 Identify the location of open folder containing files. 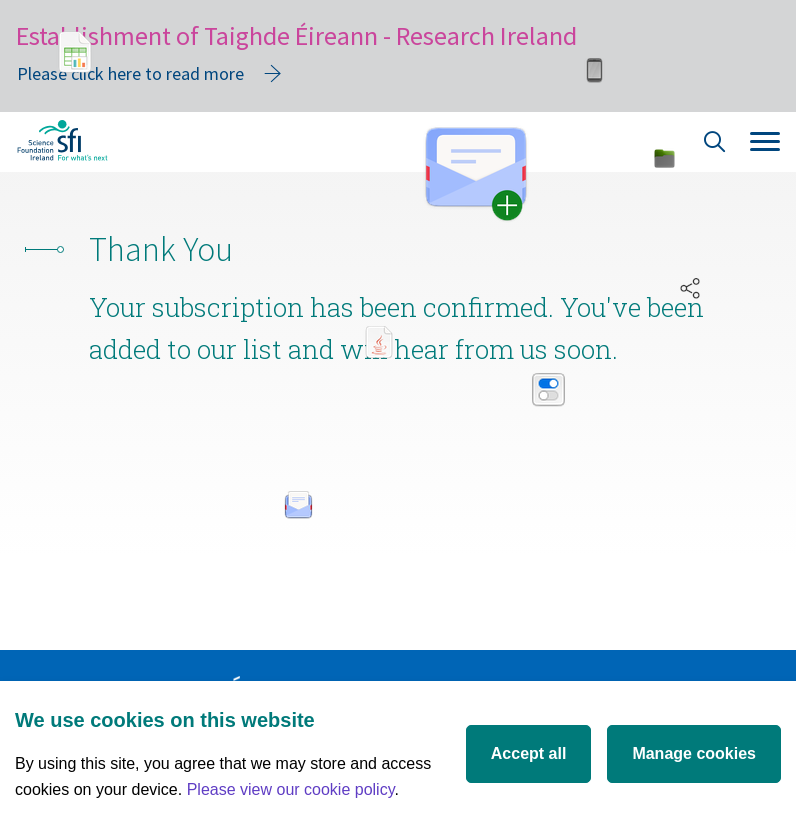
(664, 158).